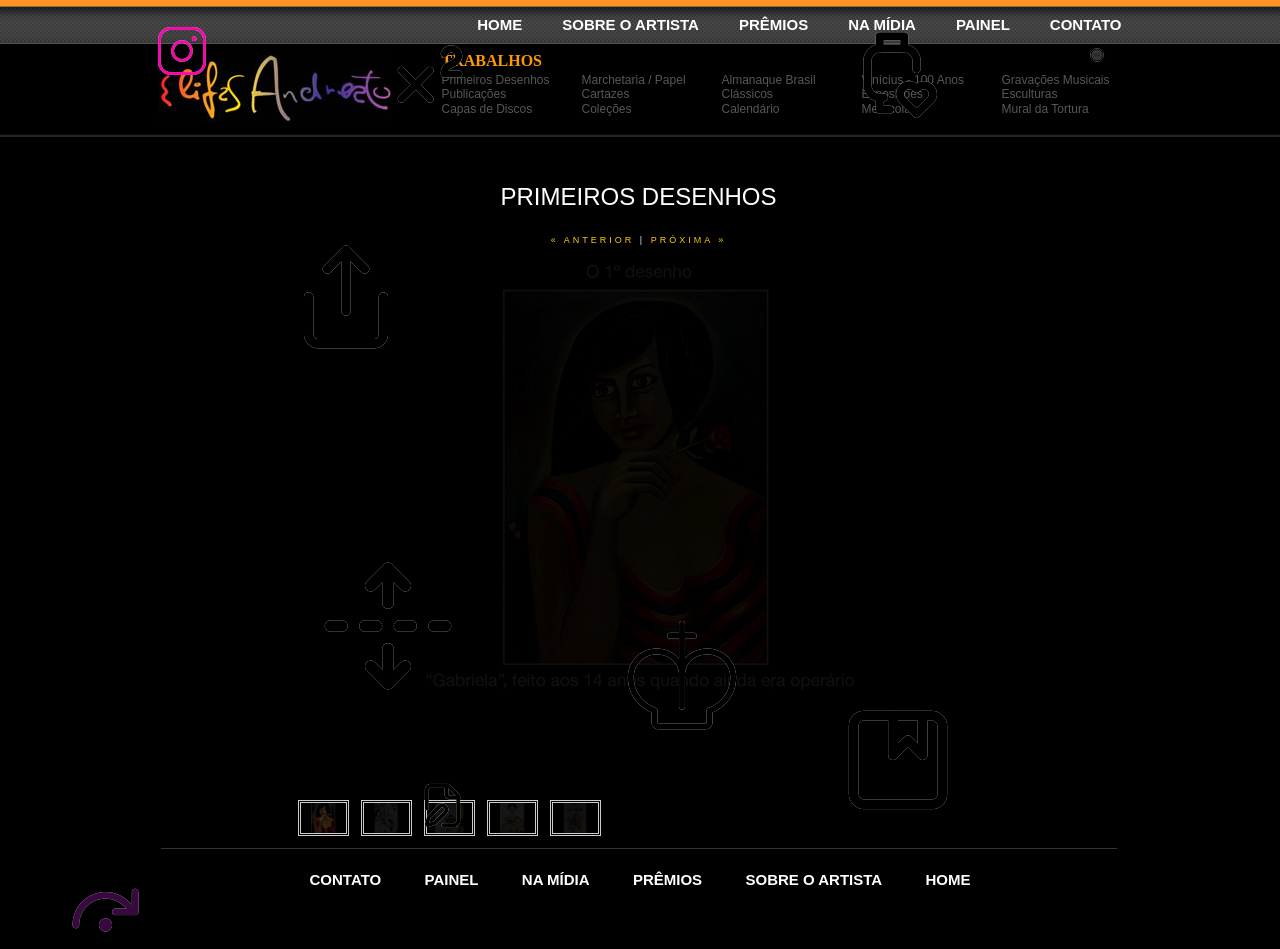 The width and height of the screenshot is (1280, 949). I want to click on redo action with active state indicator, so click(105, 908).